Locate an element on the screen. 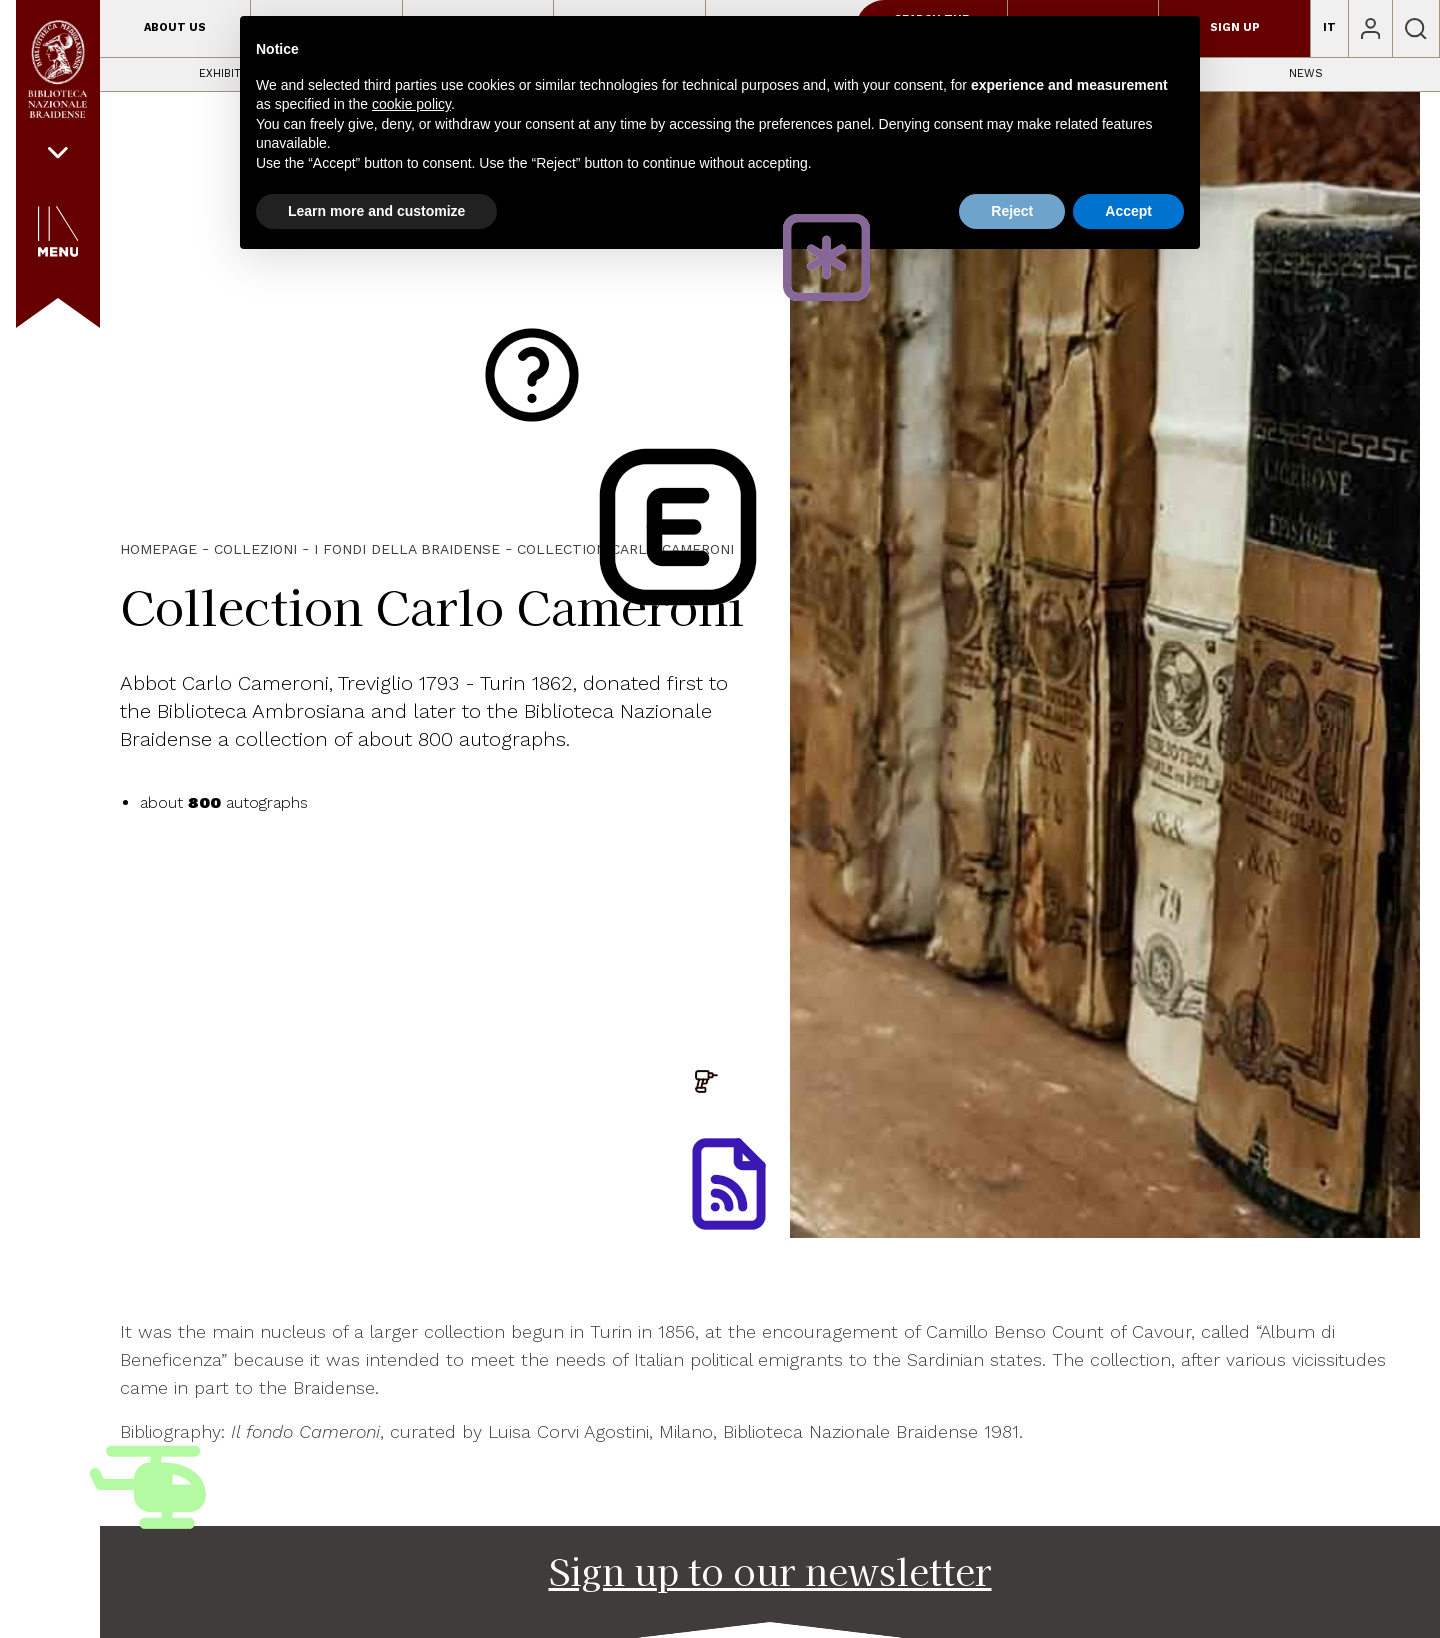 This screenshot has height=1638, width=1440. access API keys or secrets is located at coordinates (826, 257).